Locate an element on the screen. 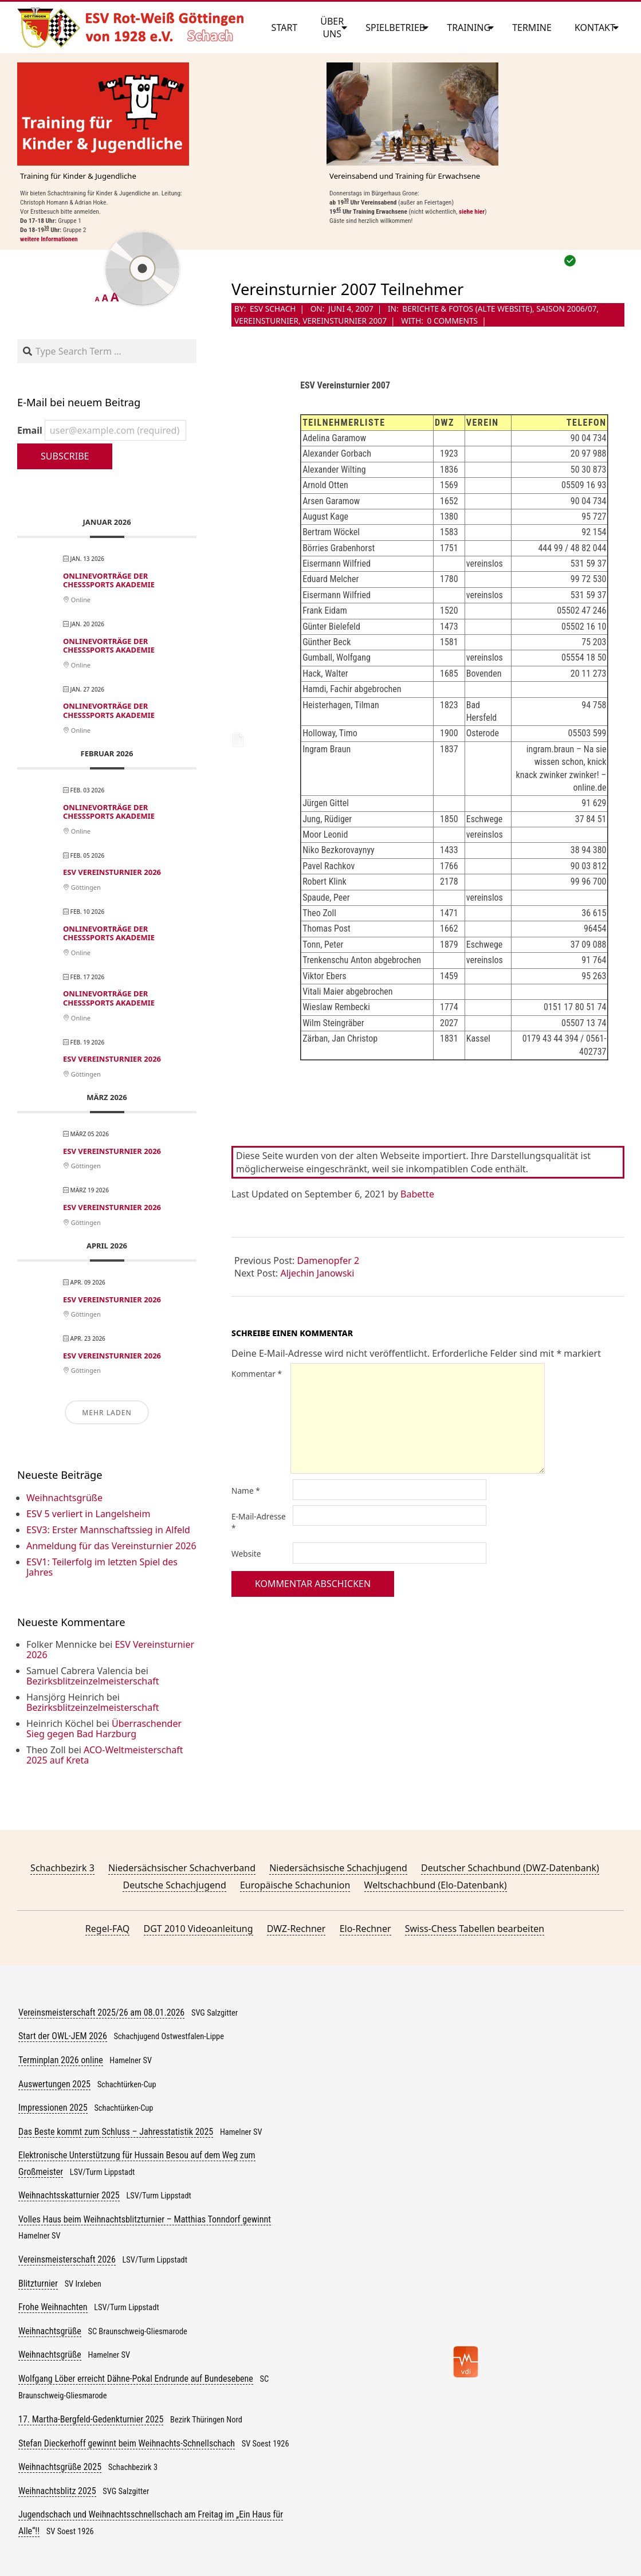 The width and height of the screenshot is (641, 2576). confirm or apply changes is located at coordinates (570, 261).